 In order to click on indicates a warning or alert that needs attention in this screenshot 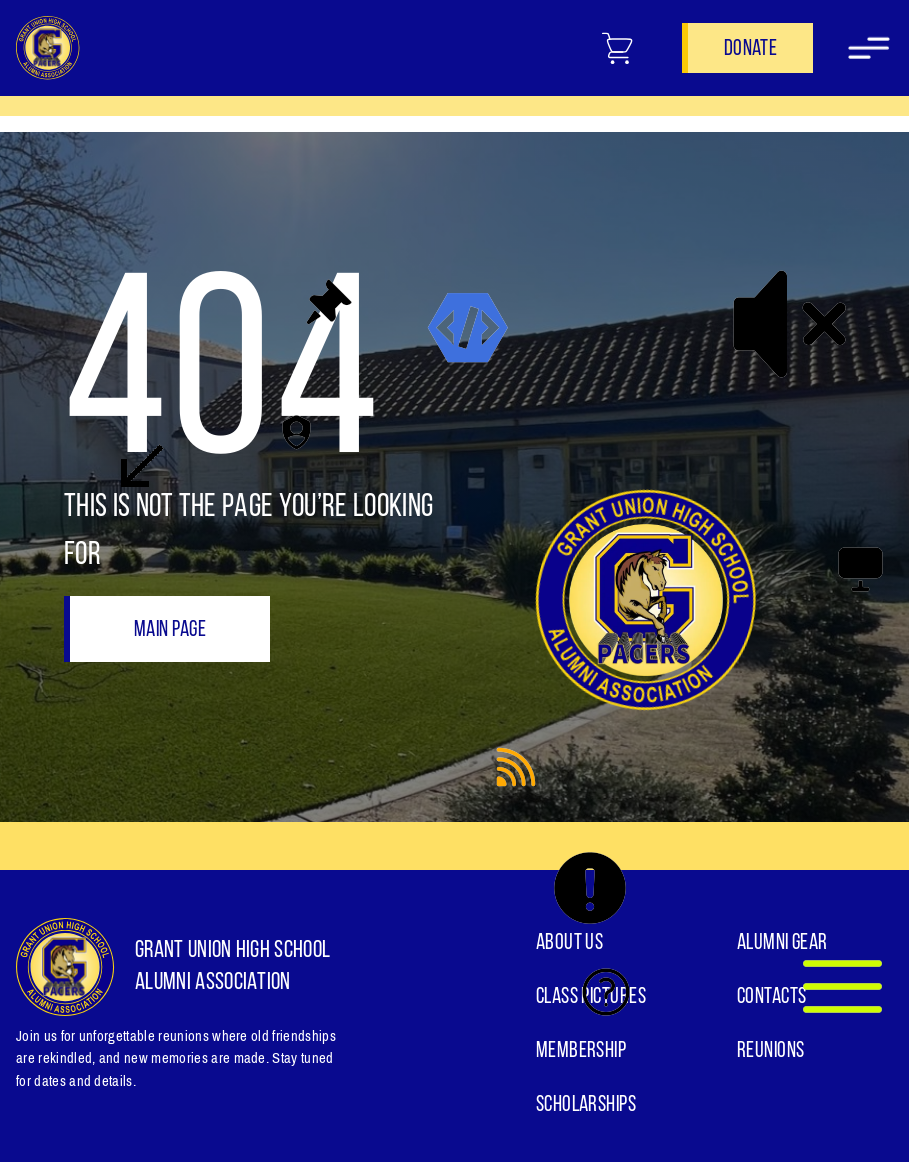, I will do `click(590, 888)`.